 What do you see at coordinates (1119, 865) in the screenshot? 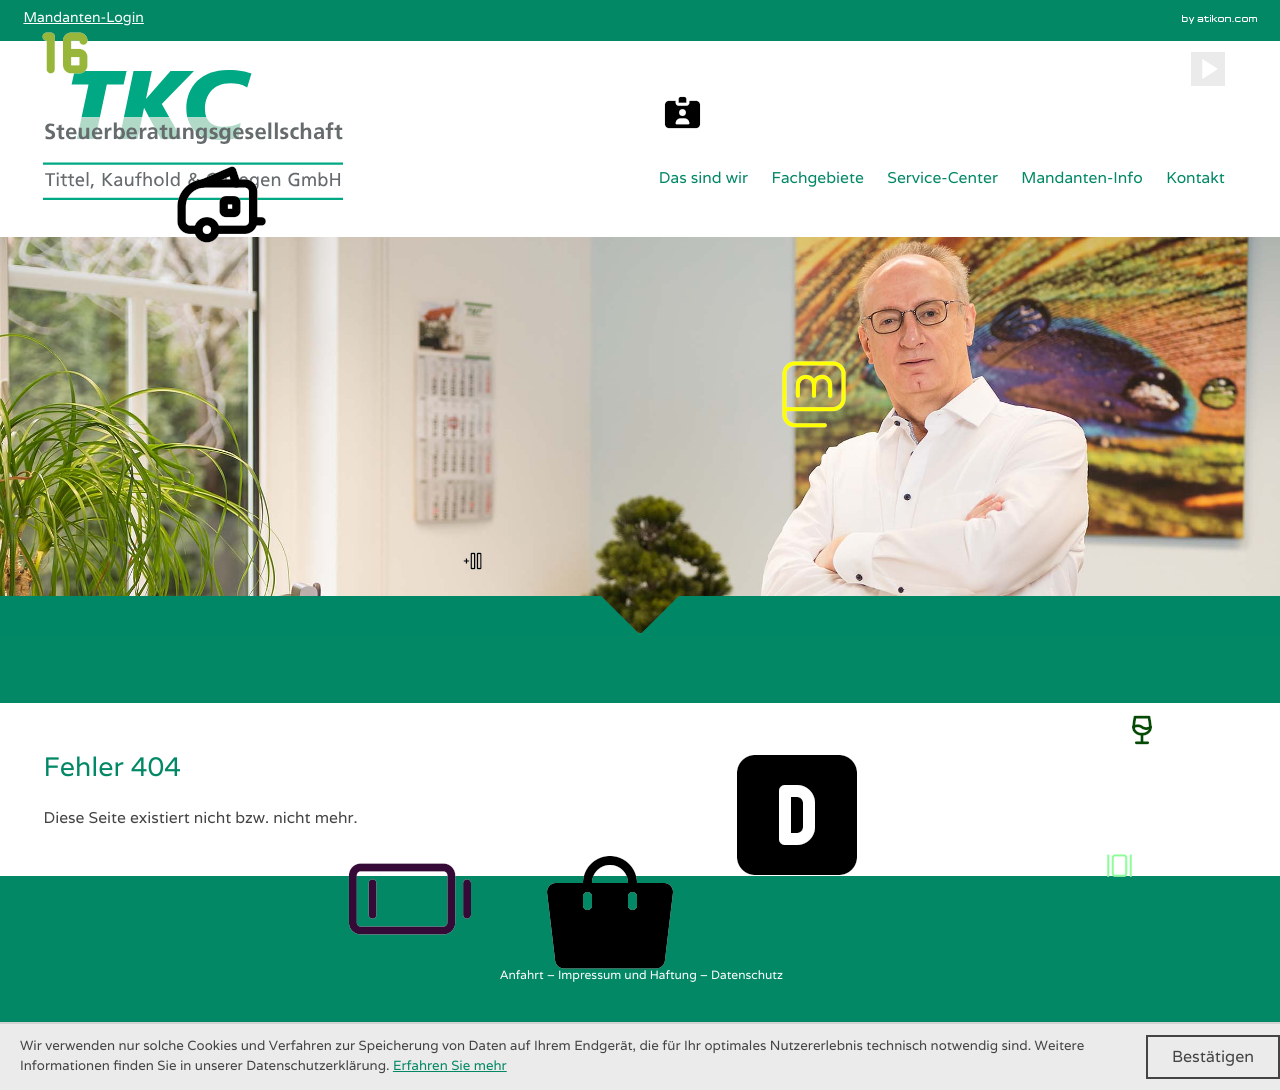
I see `browse images in horizontal gallery view` at bounding box center [1119, 865].